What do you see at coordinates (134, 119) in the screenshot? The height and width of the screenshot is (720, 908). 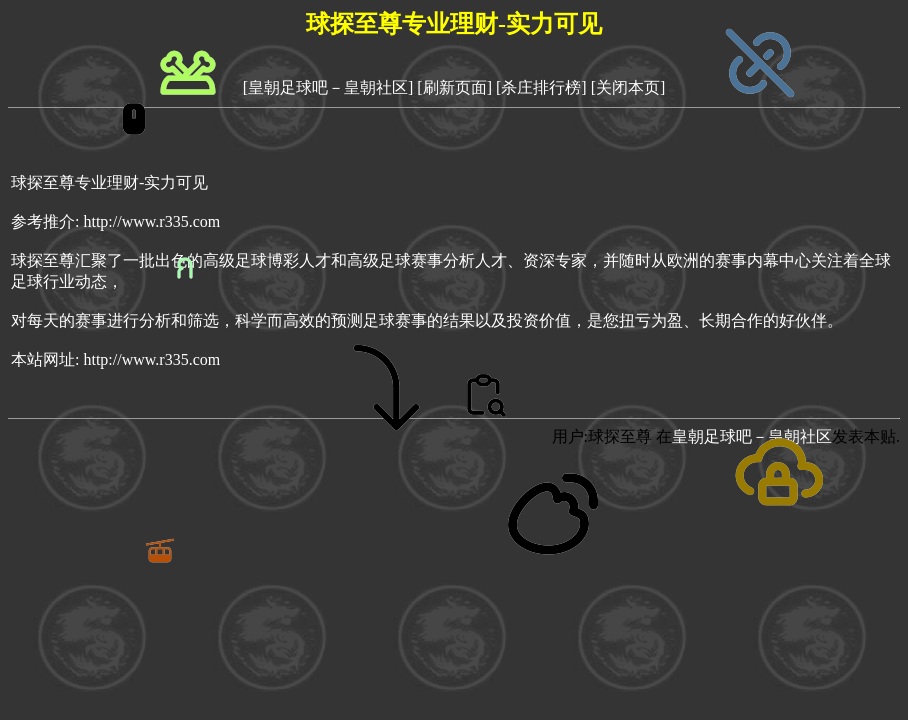 I see `adjust mouse or pointer settings` at bounding box center [134, 119].